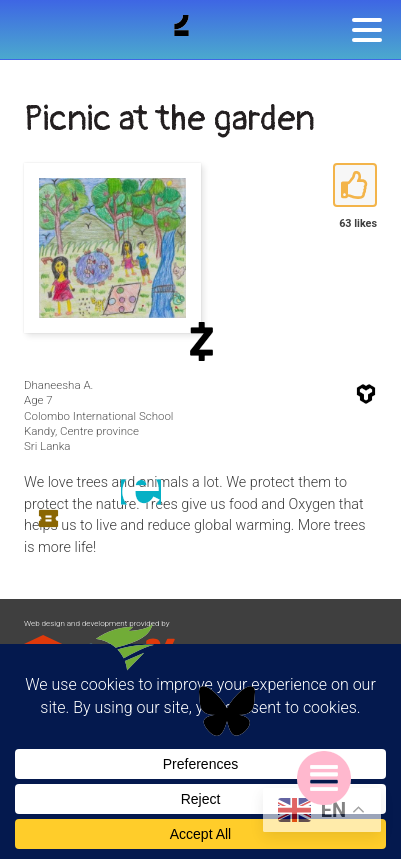 This screenshot has height=859, width=401. What do you see at coordinates (366, 394) in the screenshot?
I see `youhodler app or service logo` at bounding box center [366, 394].